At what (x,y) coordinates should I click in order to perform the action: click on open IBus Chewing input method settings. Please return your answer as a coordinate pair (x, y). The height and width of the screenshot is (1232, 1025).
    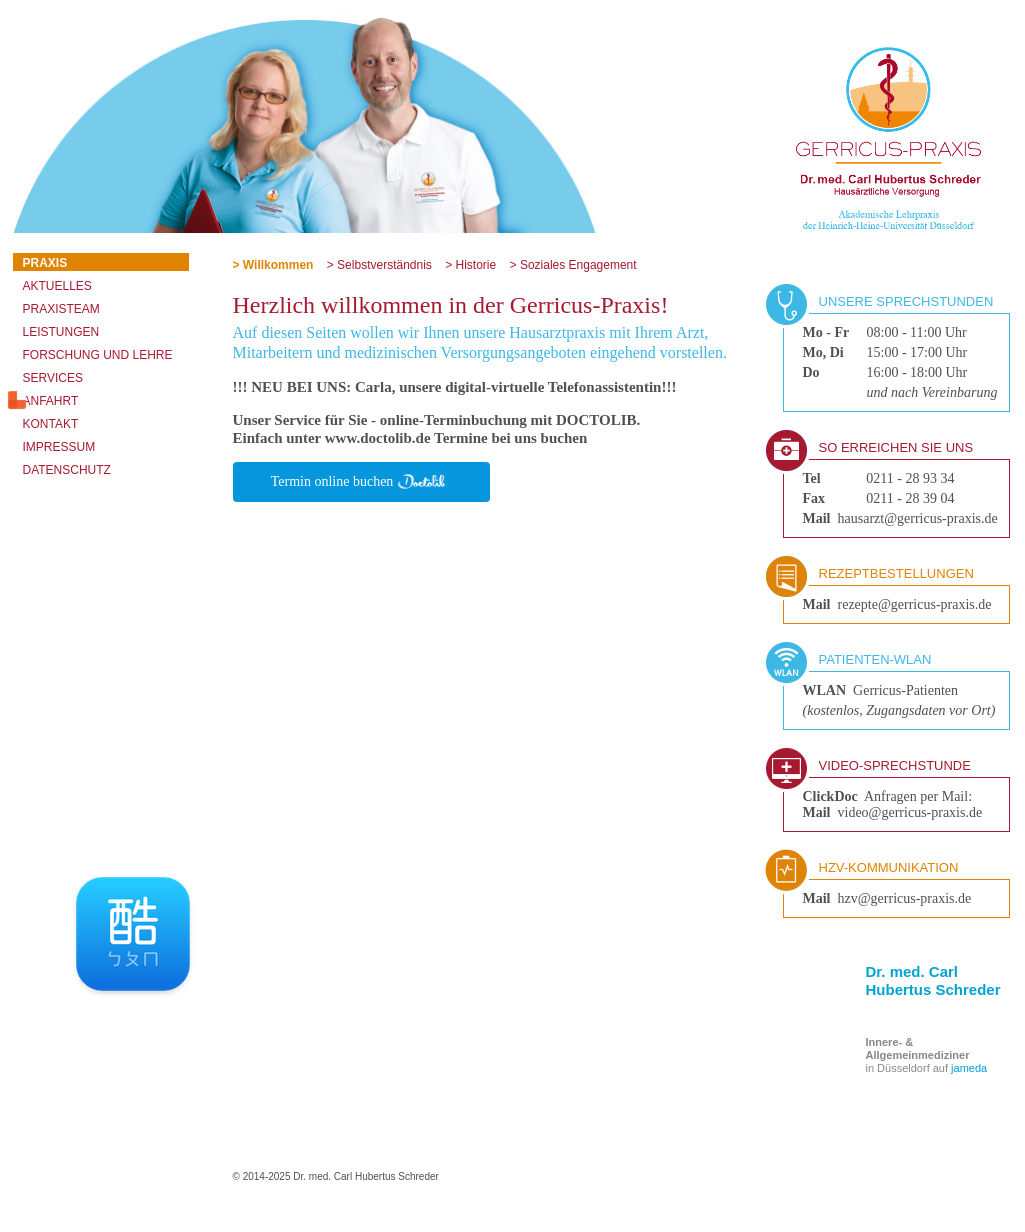
    Looking at the image, I should click on (133, 934).